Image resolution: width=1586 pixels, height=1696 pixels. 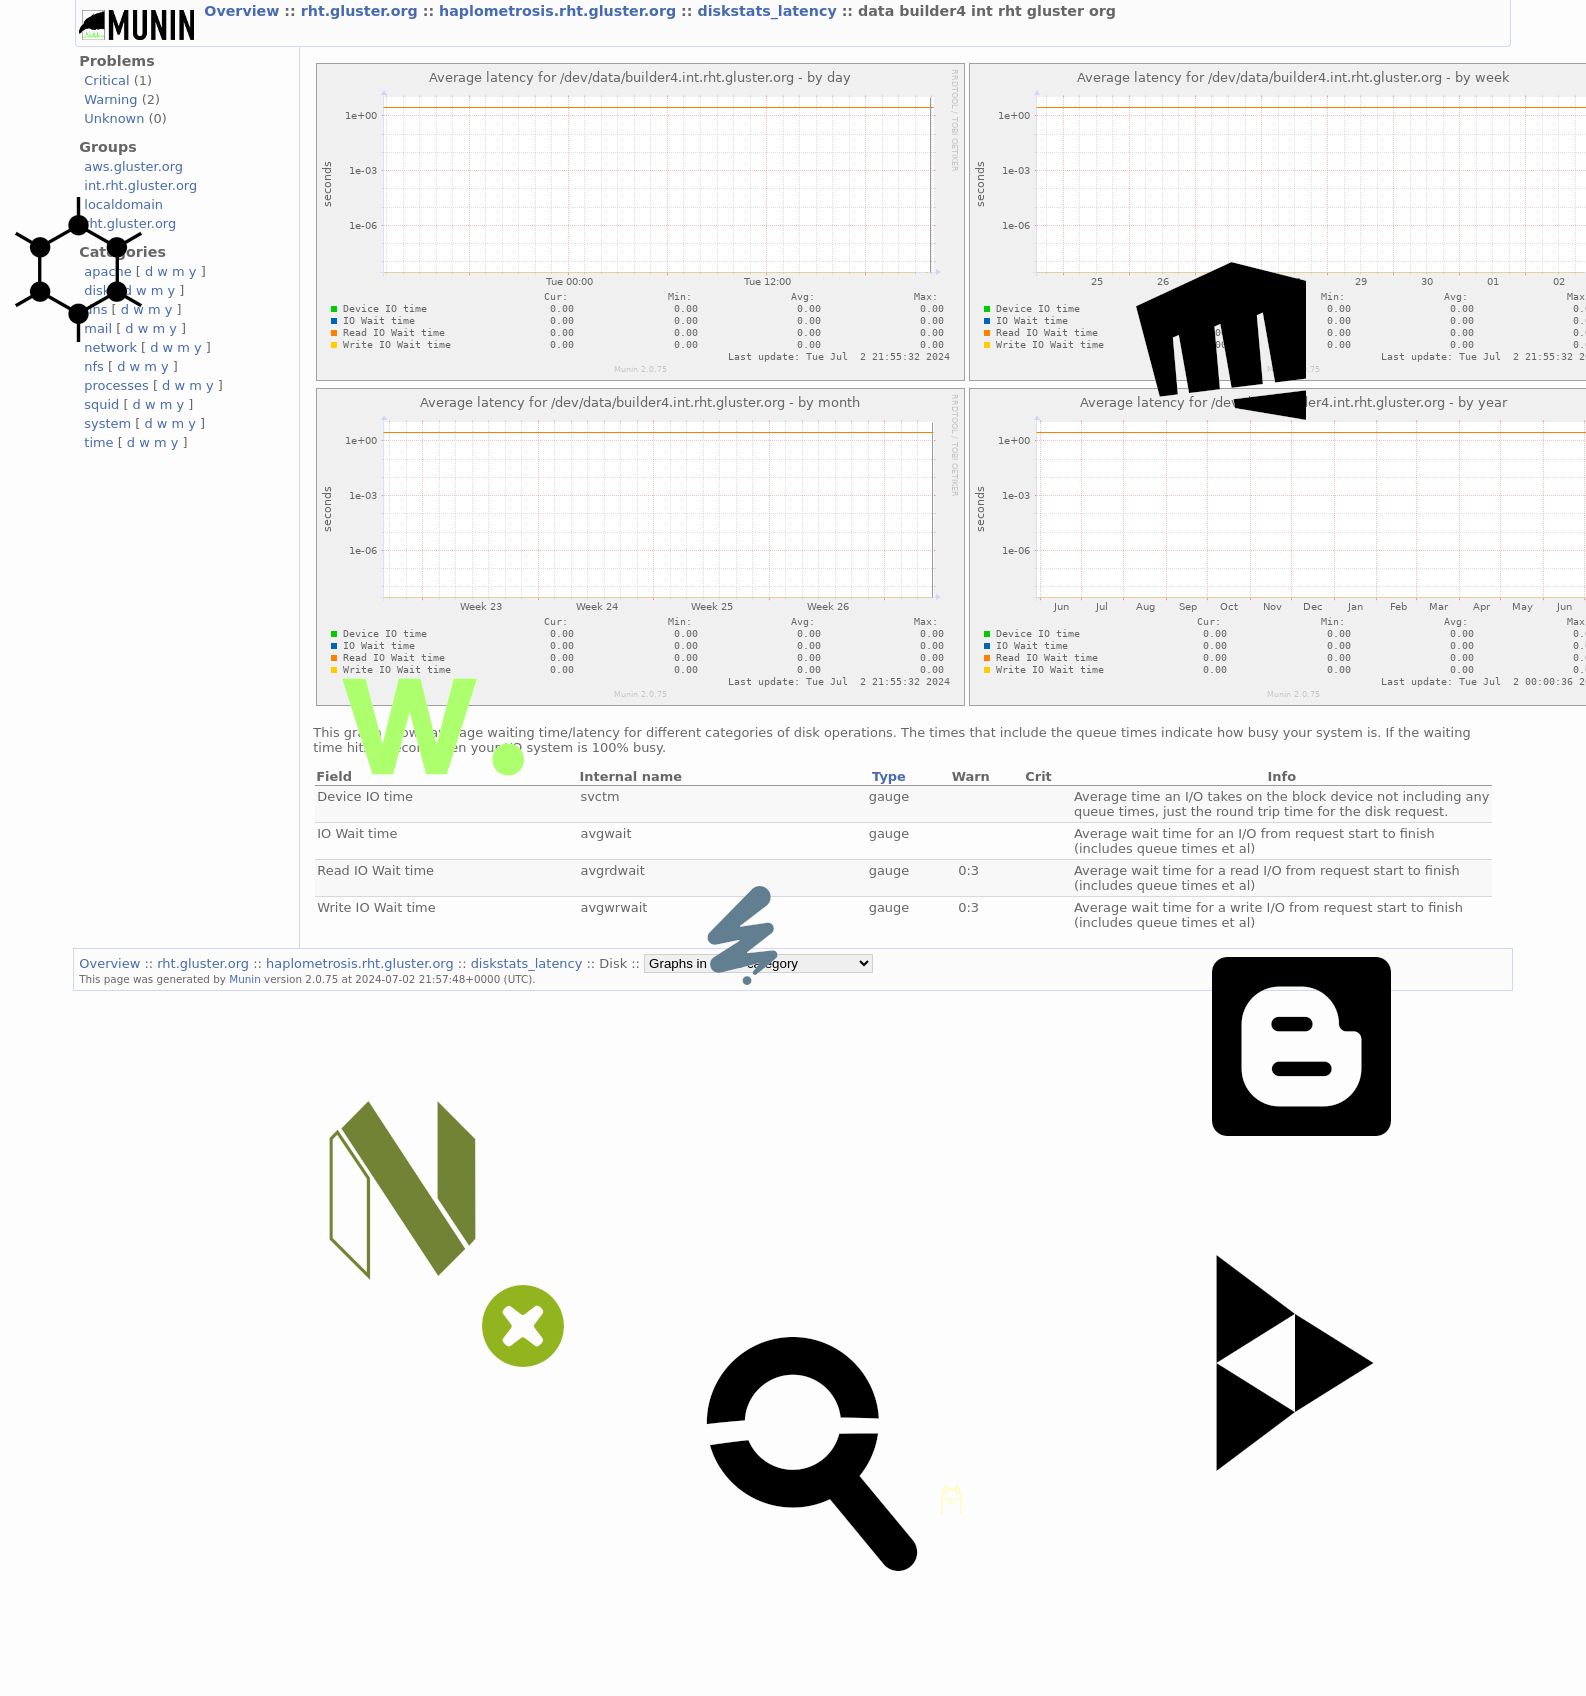 I want to click on open neovim text editor, so click(x=402, y=1190).